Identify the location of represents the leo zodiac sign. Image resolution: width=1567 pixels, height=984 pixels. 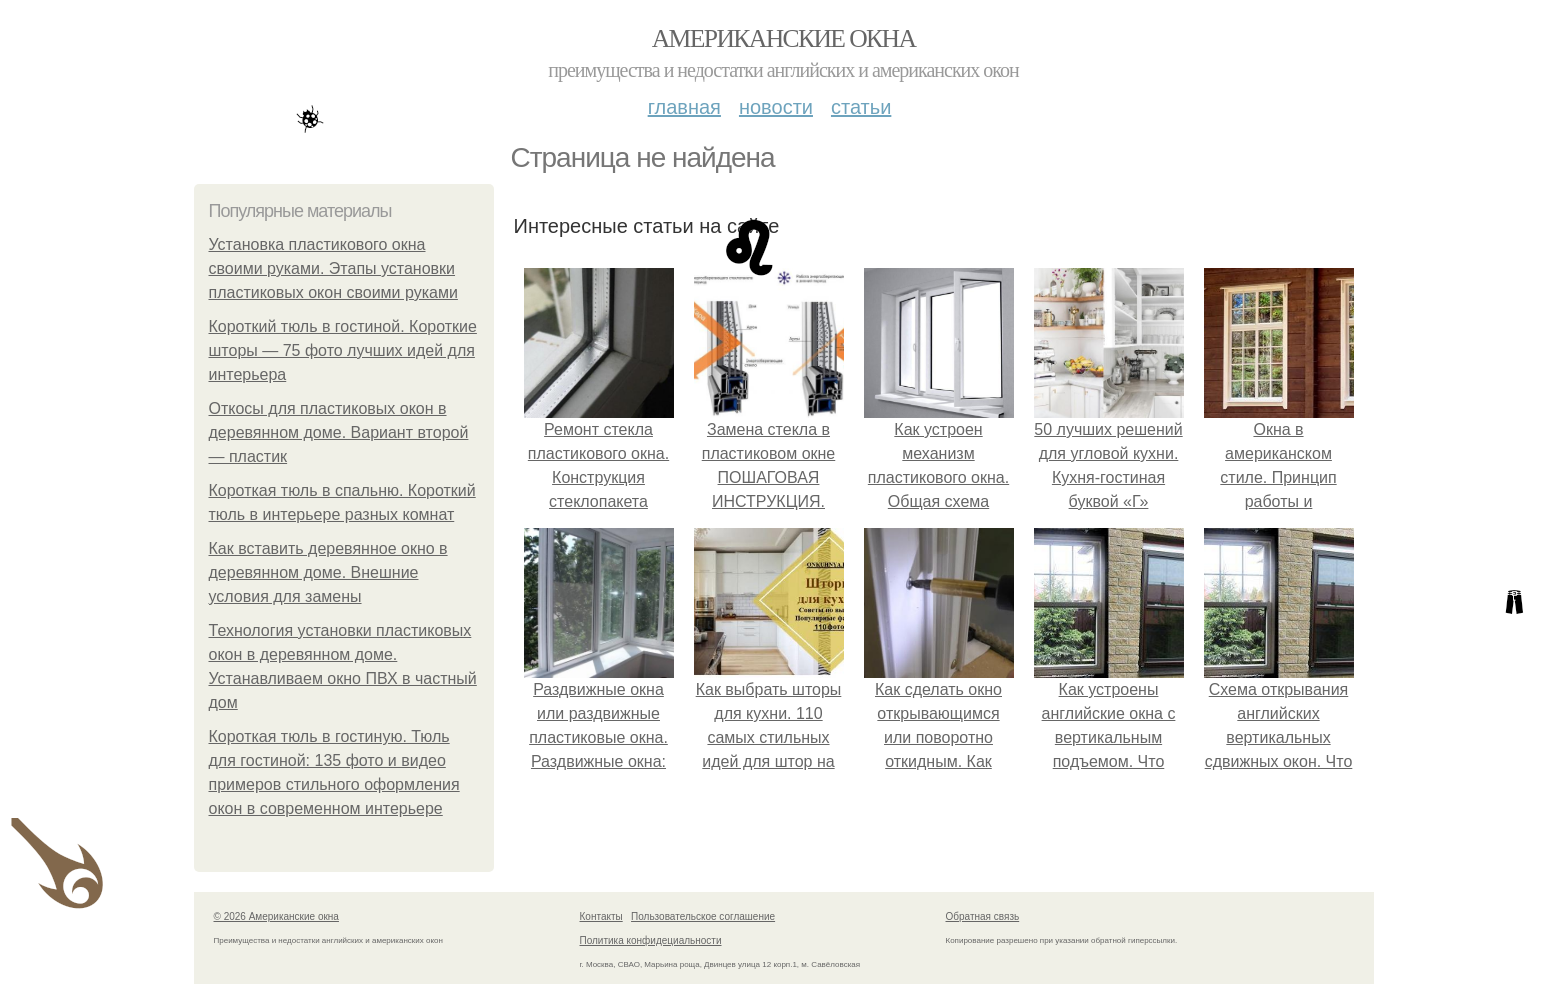
(749, 247).